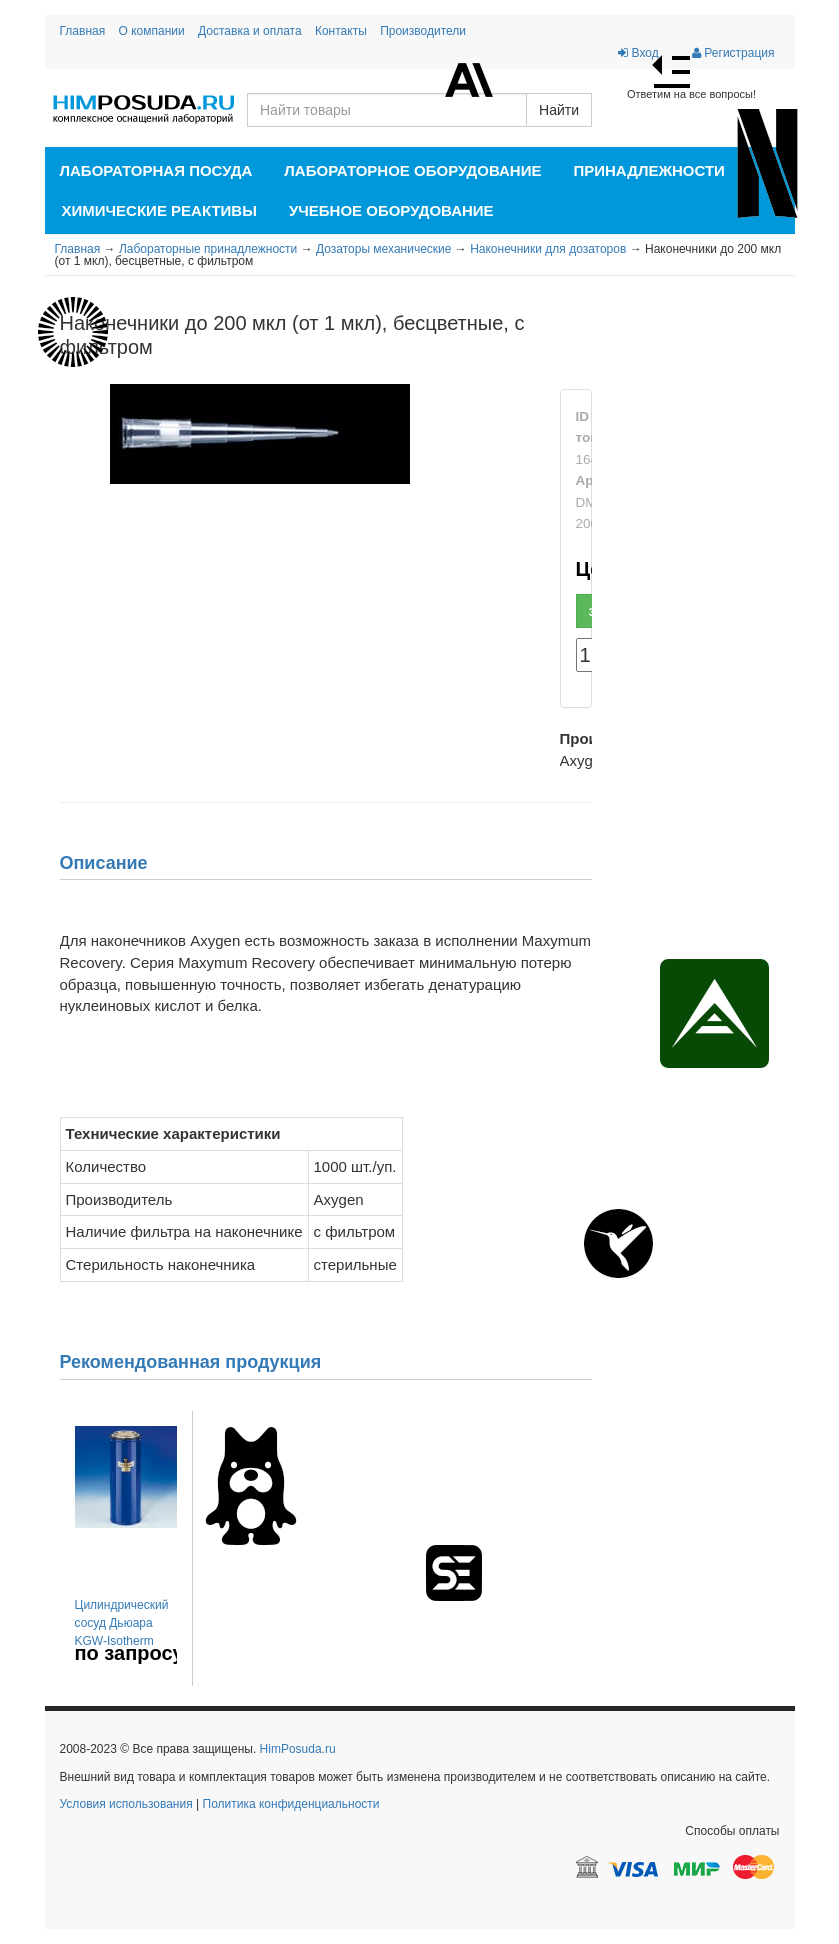 Image resolution: width=839 pixels, height=1944 pixels. Describe the element at coordinates (251, 1486) in the screenshot. I see `link to or open ameba account` at that location.